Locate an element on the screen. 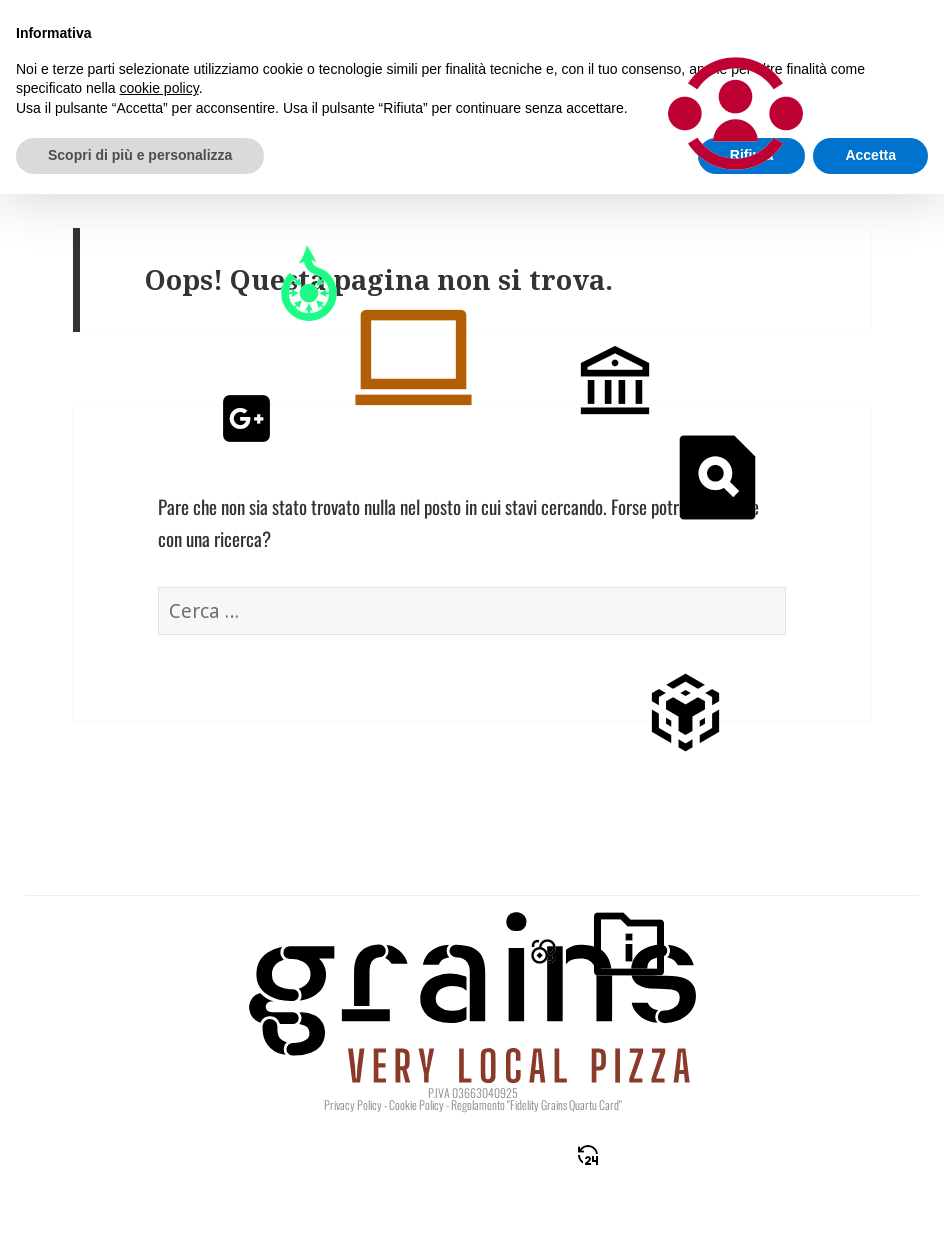 The height and width of the screenshot is (1241, 944). binance coin (bnb) cryptocurrency logo is located at coordinates (685, 712).